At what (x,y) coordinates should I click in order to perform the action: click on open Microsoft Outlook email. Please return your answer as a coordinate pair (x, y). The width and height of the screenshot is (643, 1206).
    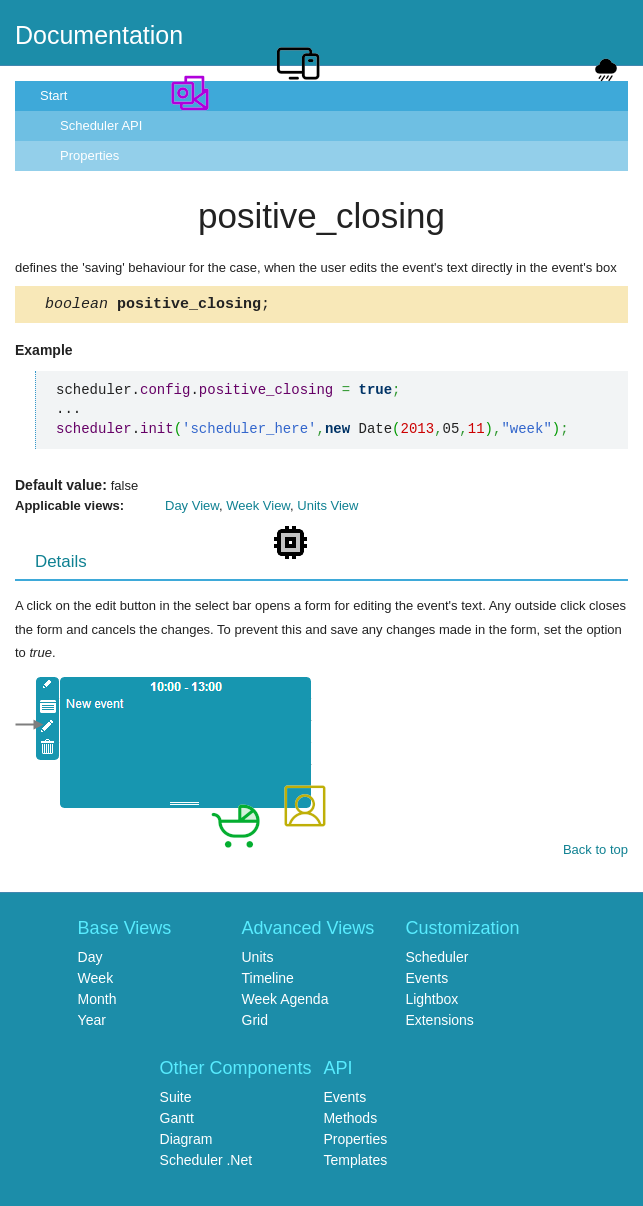
    Looking at the image, I should click on (190, 93).